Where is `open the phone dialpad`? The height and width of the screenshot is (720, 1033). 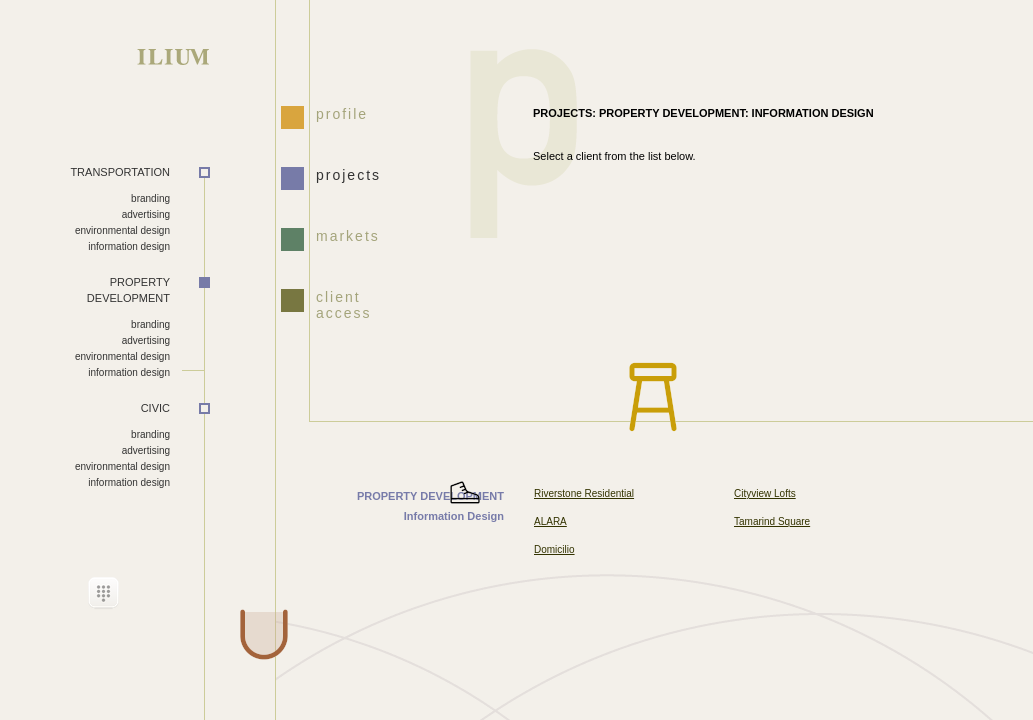 open the phone dialpad is located at coordinates (103, 592).